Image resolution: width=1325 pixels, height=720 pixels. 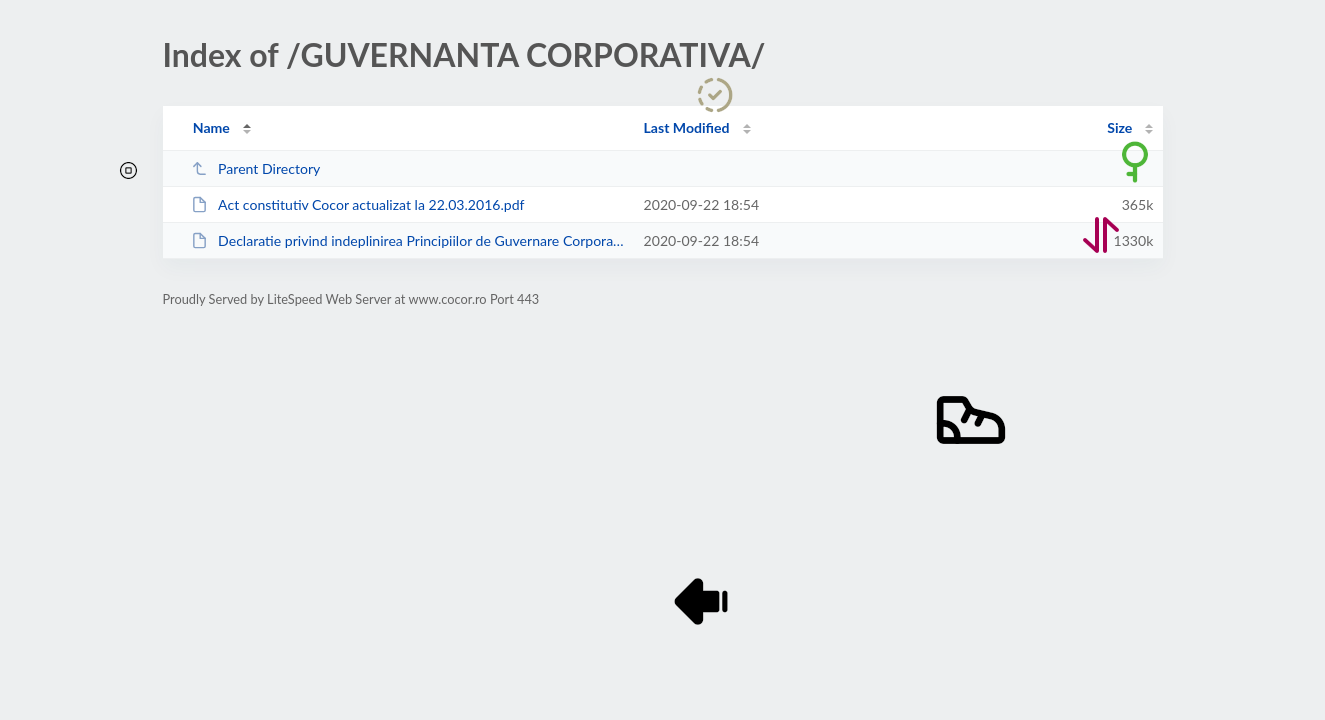 I want to click on transfer data between devices, so click(x=1101, y=235).